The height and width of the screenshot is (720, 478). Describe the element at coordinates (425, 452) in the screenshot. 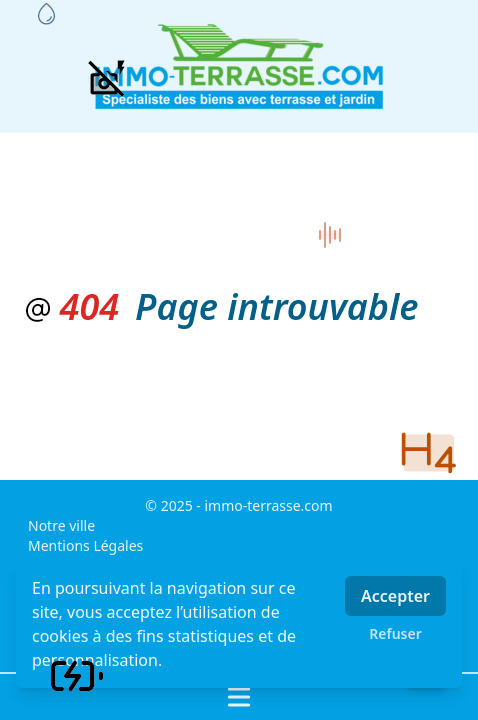

I see `format text as heading level 4` at that location.